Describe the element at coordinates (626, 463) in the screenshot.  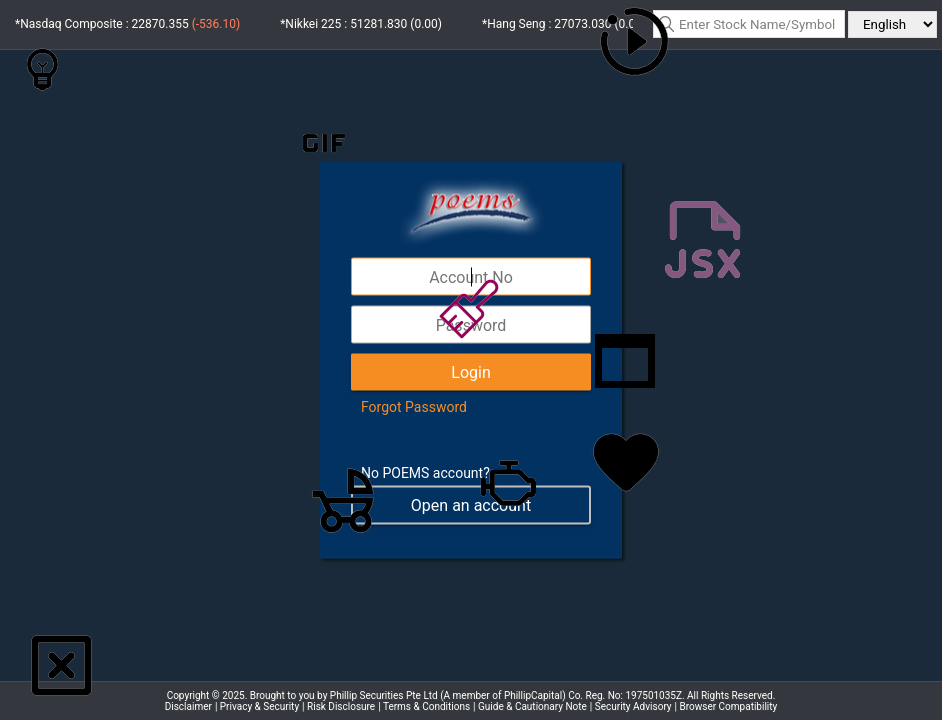
I see `add to favorites` at that location.